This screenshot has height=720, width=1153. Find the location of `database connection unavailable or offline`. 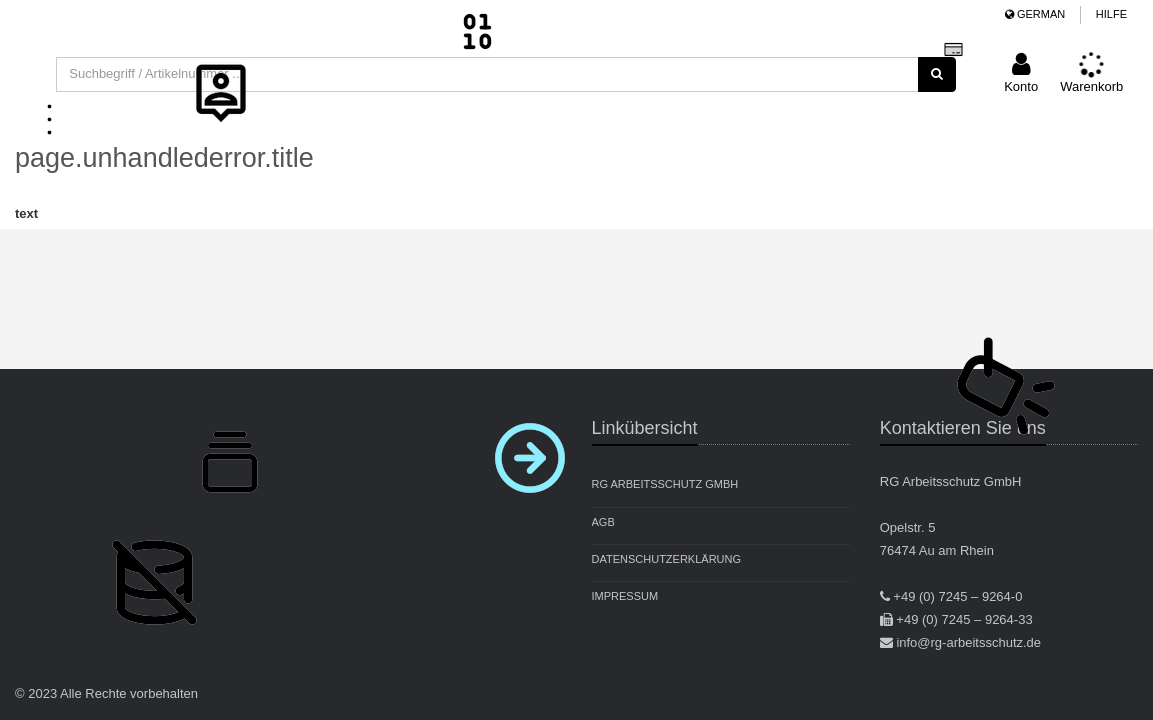

database connection unavailable or offline is located at coordinates (154, 582).